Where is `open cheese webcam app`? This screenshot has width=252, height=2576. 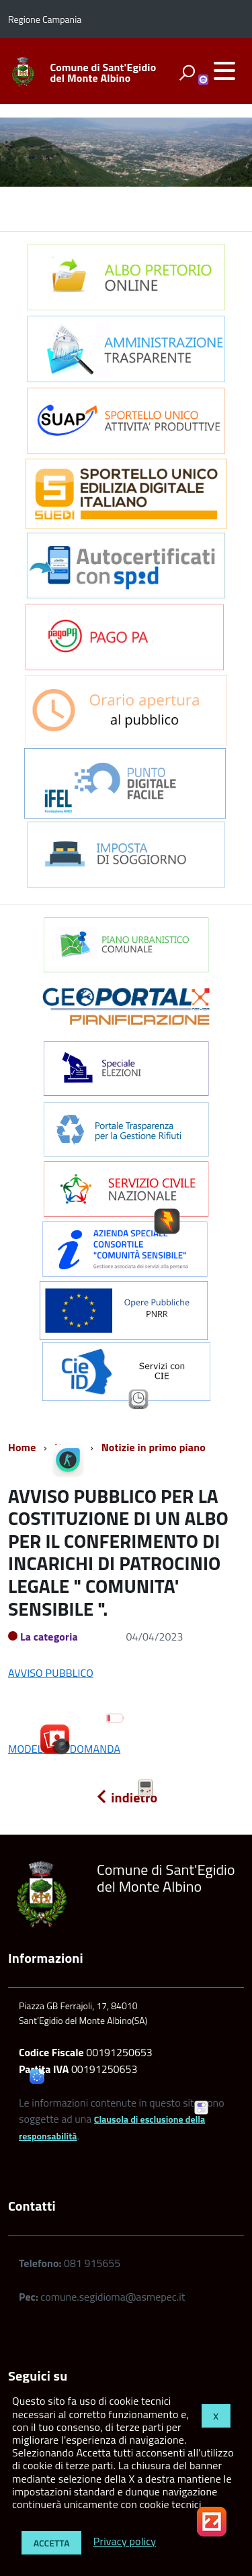 open cheese webcam app is located at coordinates (54, 1739).